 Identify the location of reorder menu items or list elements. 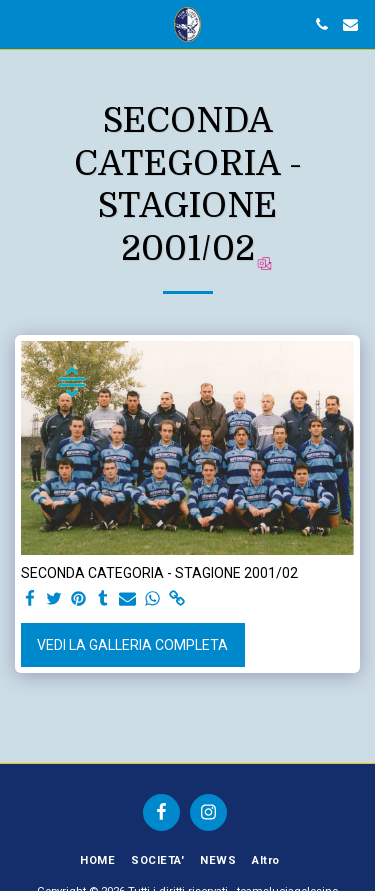
(72, 382).